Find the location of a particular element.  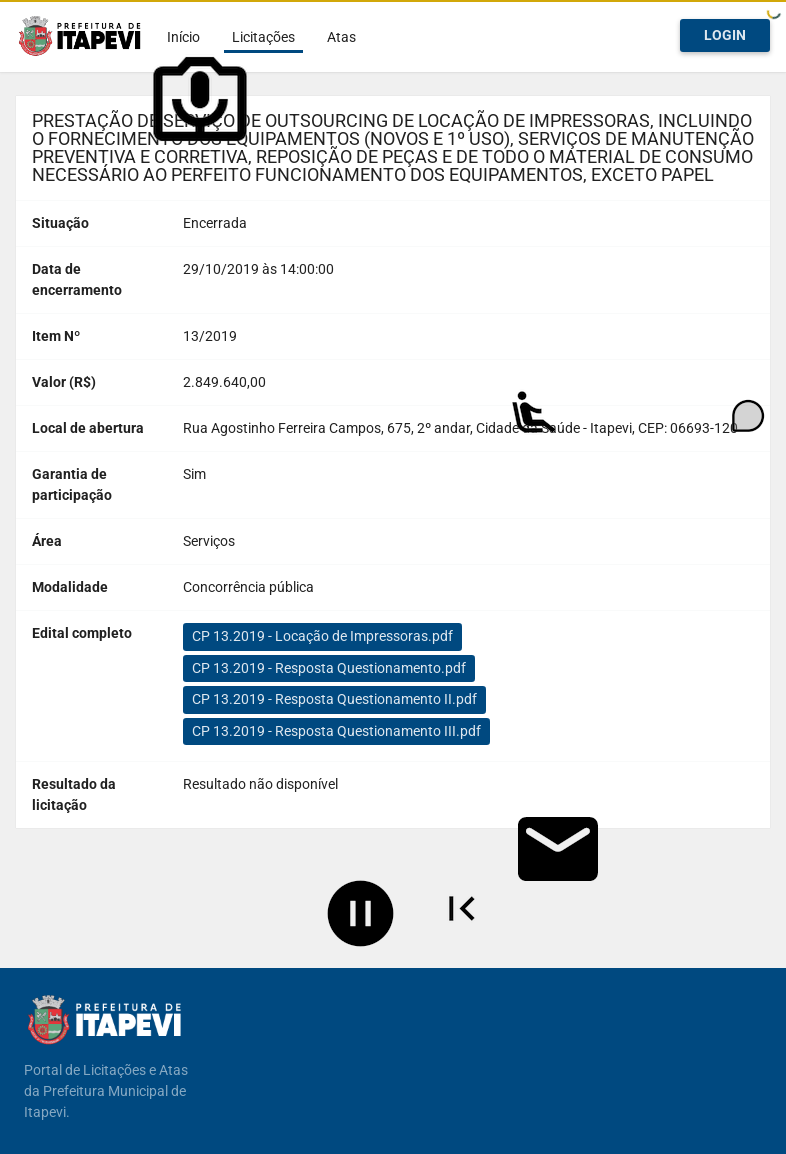

select extra legroom seating option is located at coordinates (534, 413).